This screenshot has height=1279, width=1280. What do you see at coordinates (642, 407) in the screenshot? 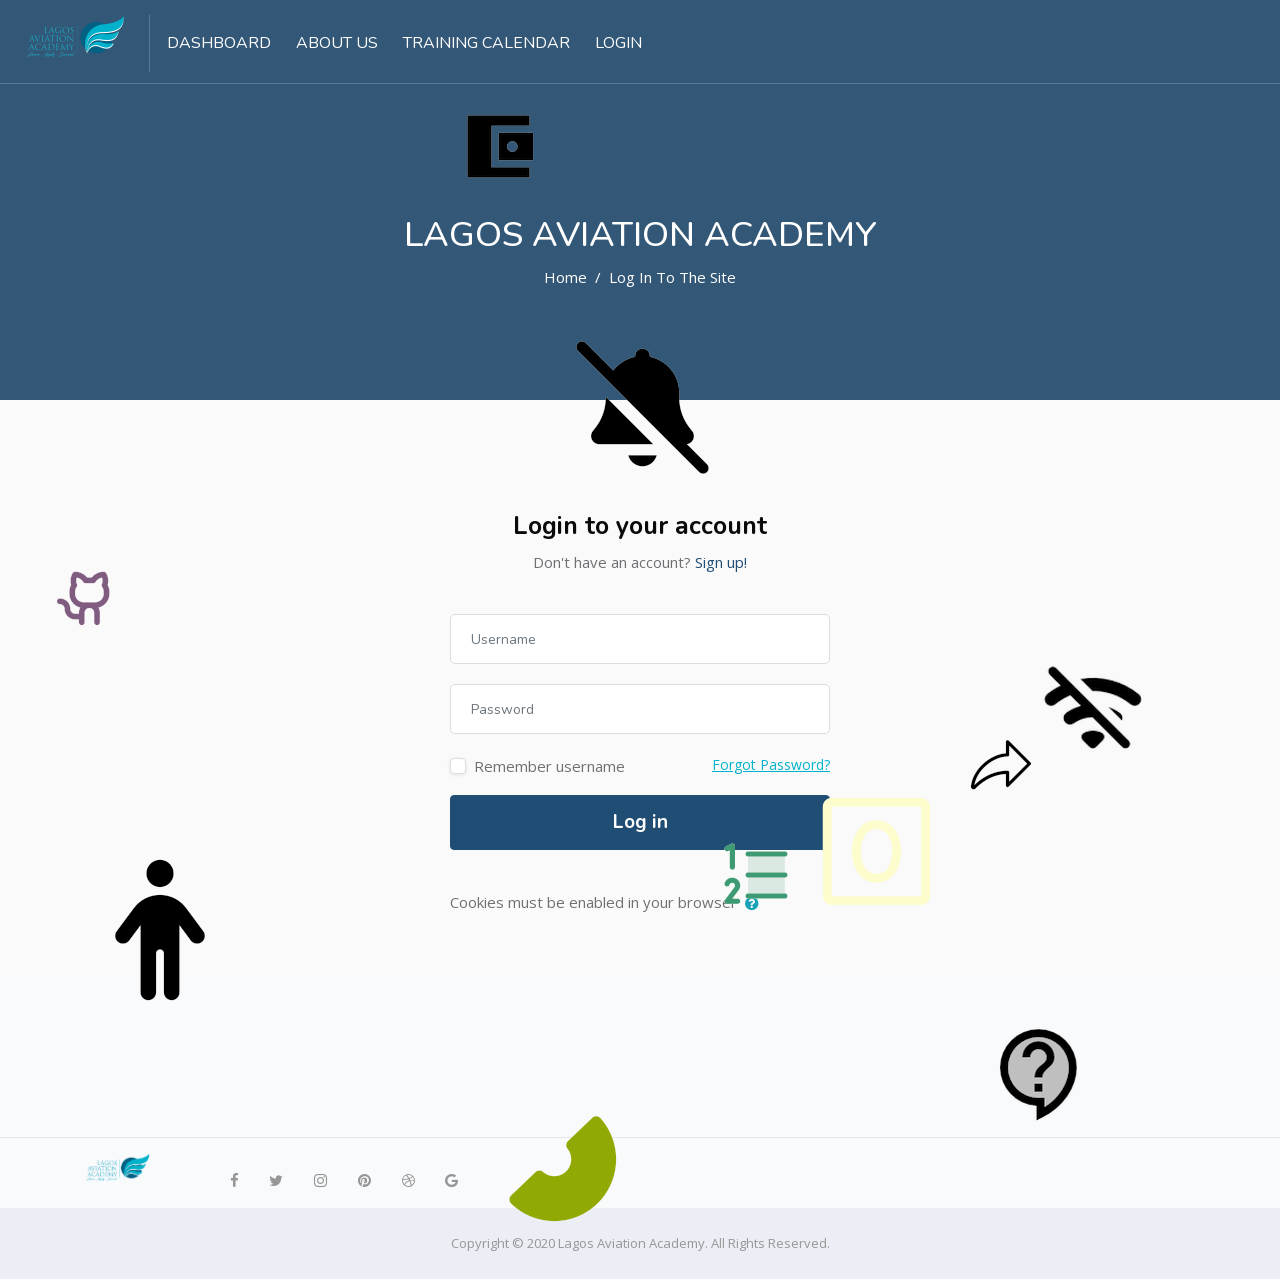
I see `mute notifications` at bounding box center [642, 407].